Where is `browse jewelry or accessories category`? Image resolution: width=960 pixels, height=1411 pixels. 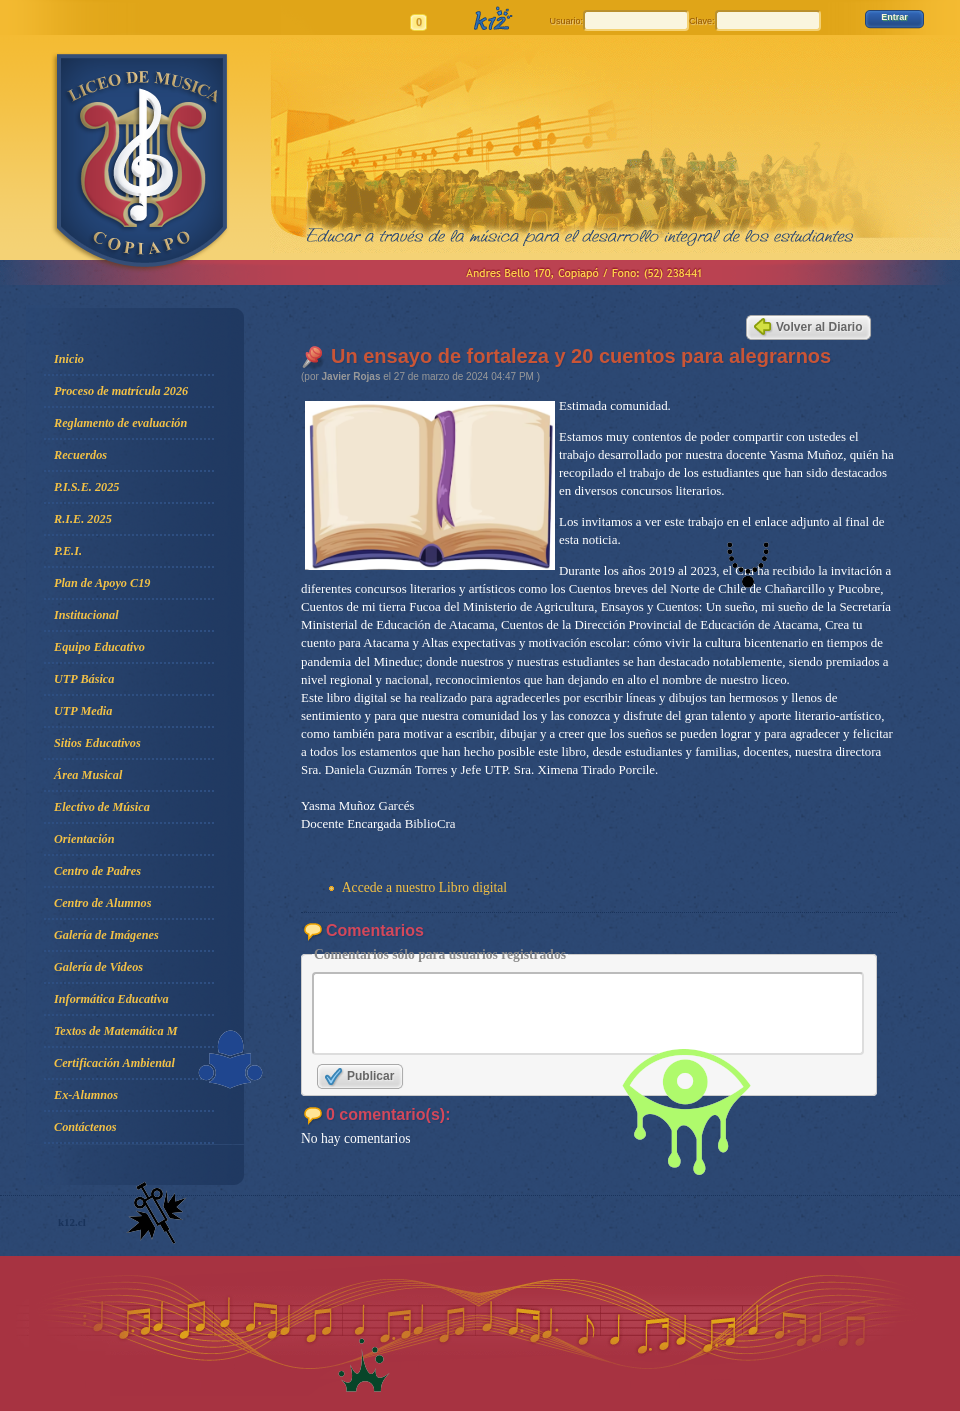 browse jewelry or accessories category is located at coordinates (748, 565).